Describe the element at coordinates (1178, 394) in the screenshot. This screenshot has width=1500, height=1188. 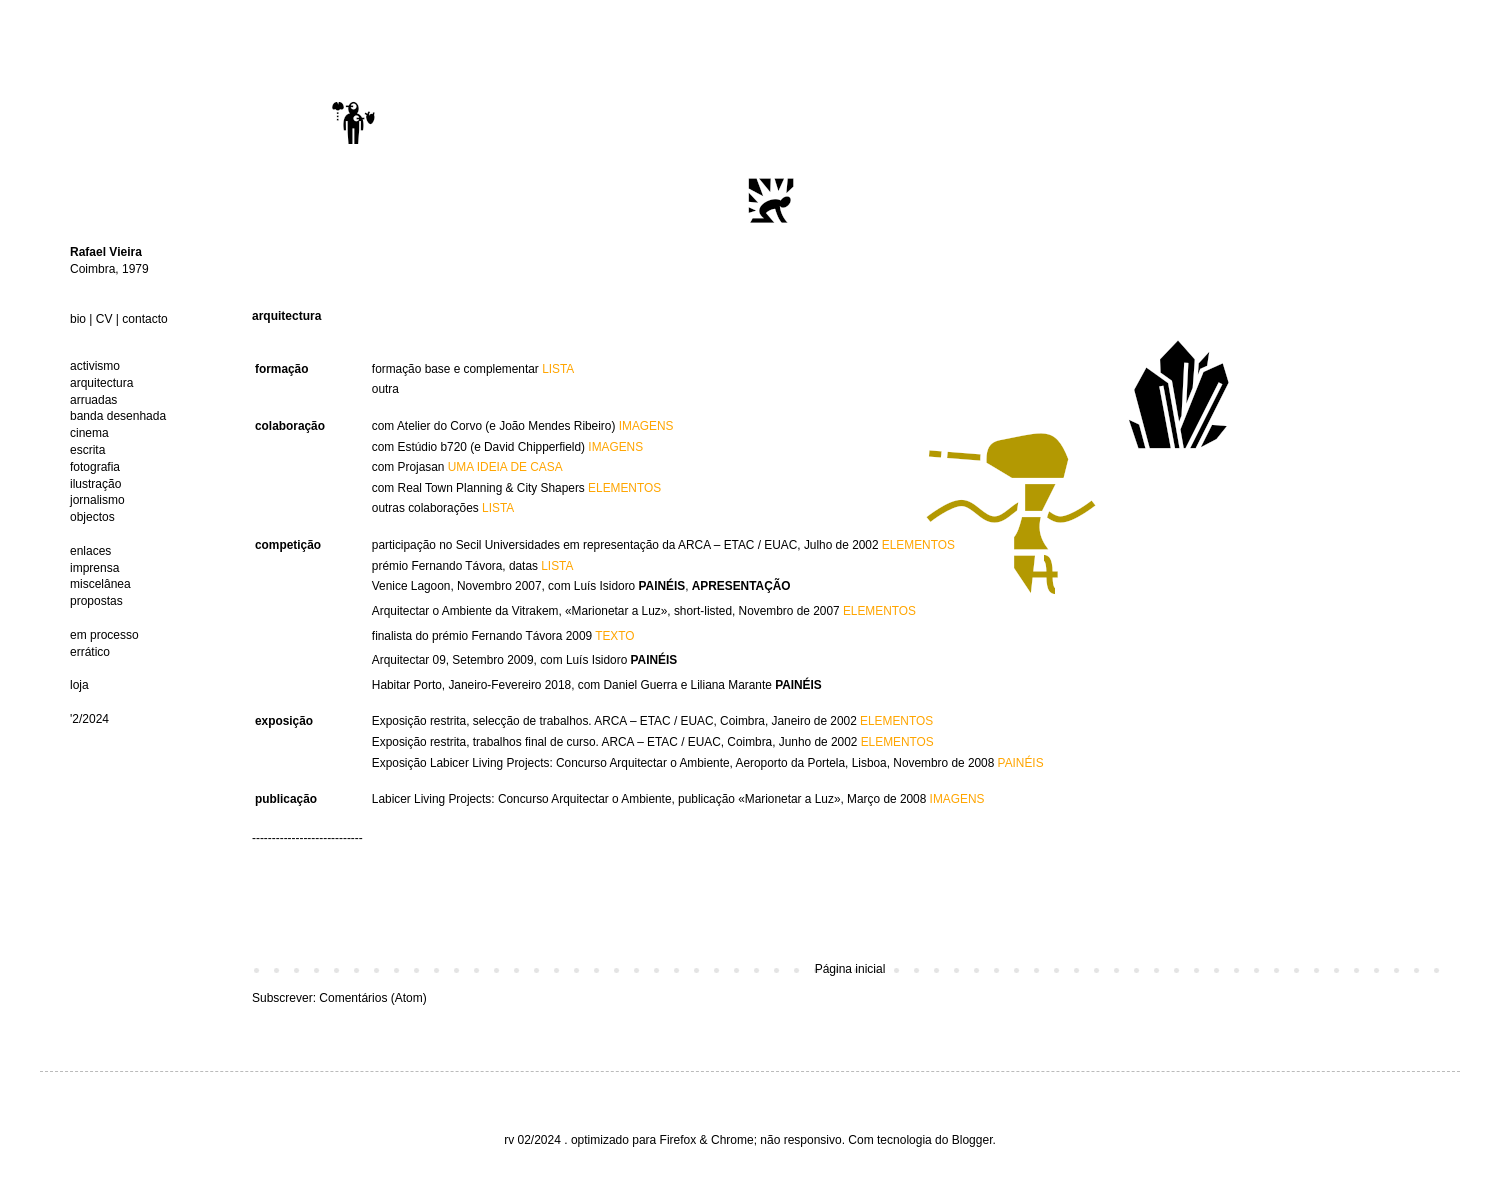
I see `view crystal resources or inventory` at that location.